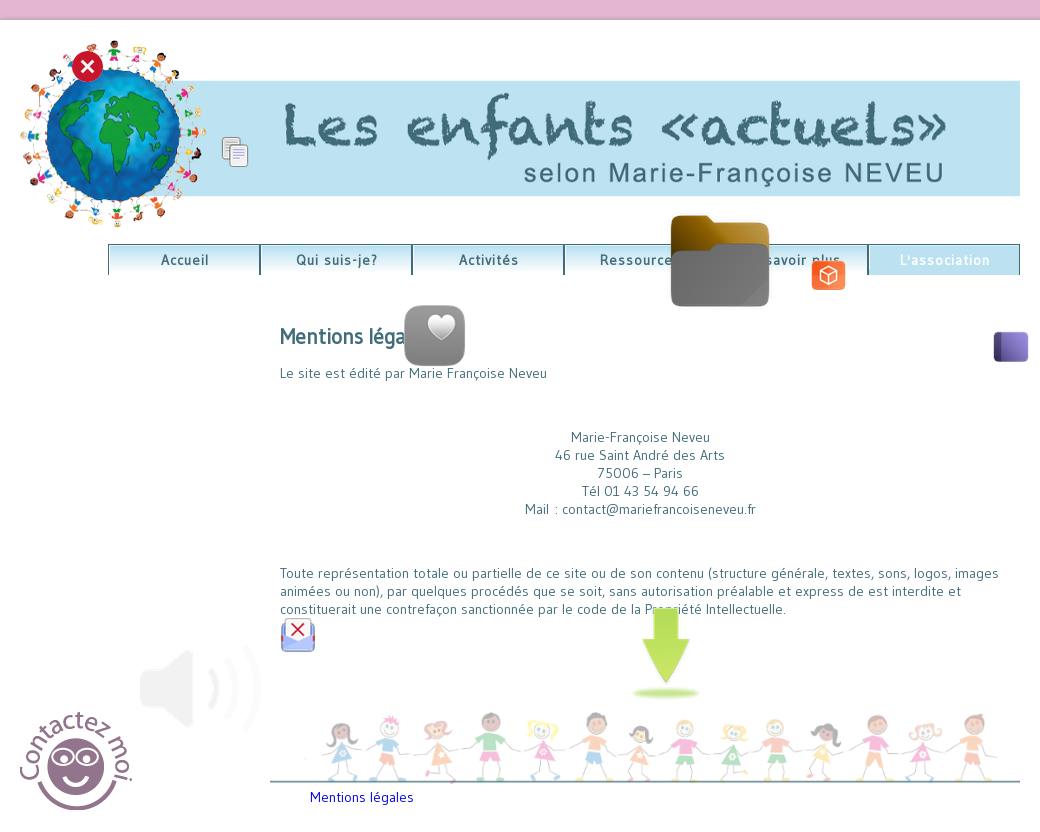 Image resolution: width=1040 pixels, height=832 pixels. What do you see at coordinates (666, 648) in the screenshot?
I see `save the current file or document` at bounding box center [666, 648].